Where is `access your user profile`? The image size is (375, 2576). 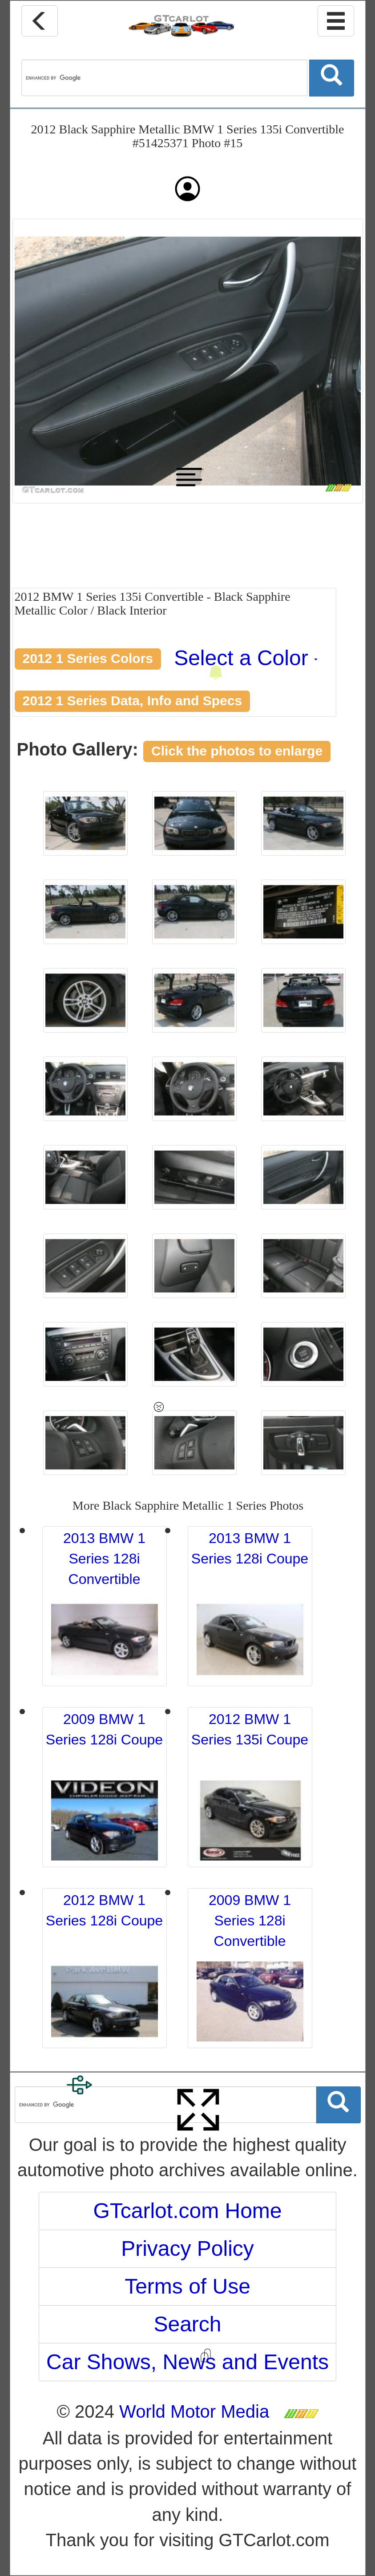 access your user profile is located at coordinates (187, 189).